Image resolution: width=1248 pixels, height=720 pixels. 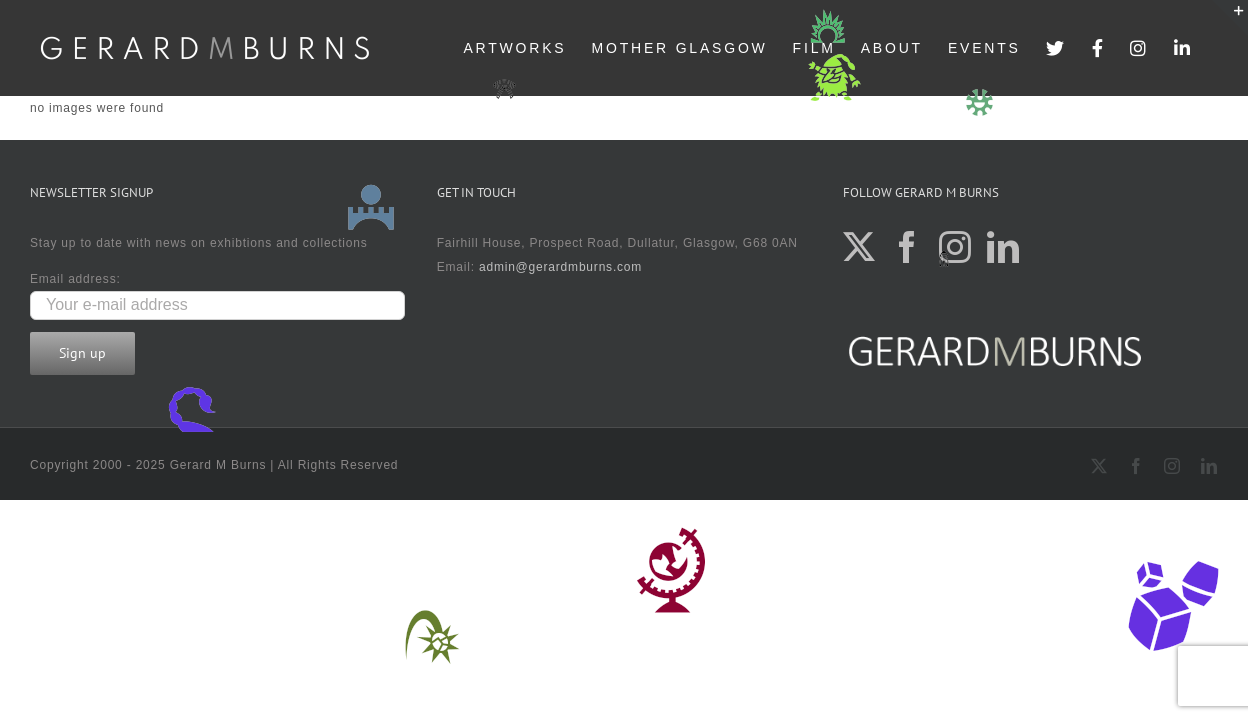 What do you see at coordinates (979, 102) in the screenshot?
I see `decorative abstract game element or badge` at bounding box center [979, 102].